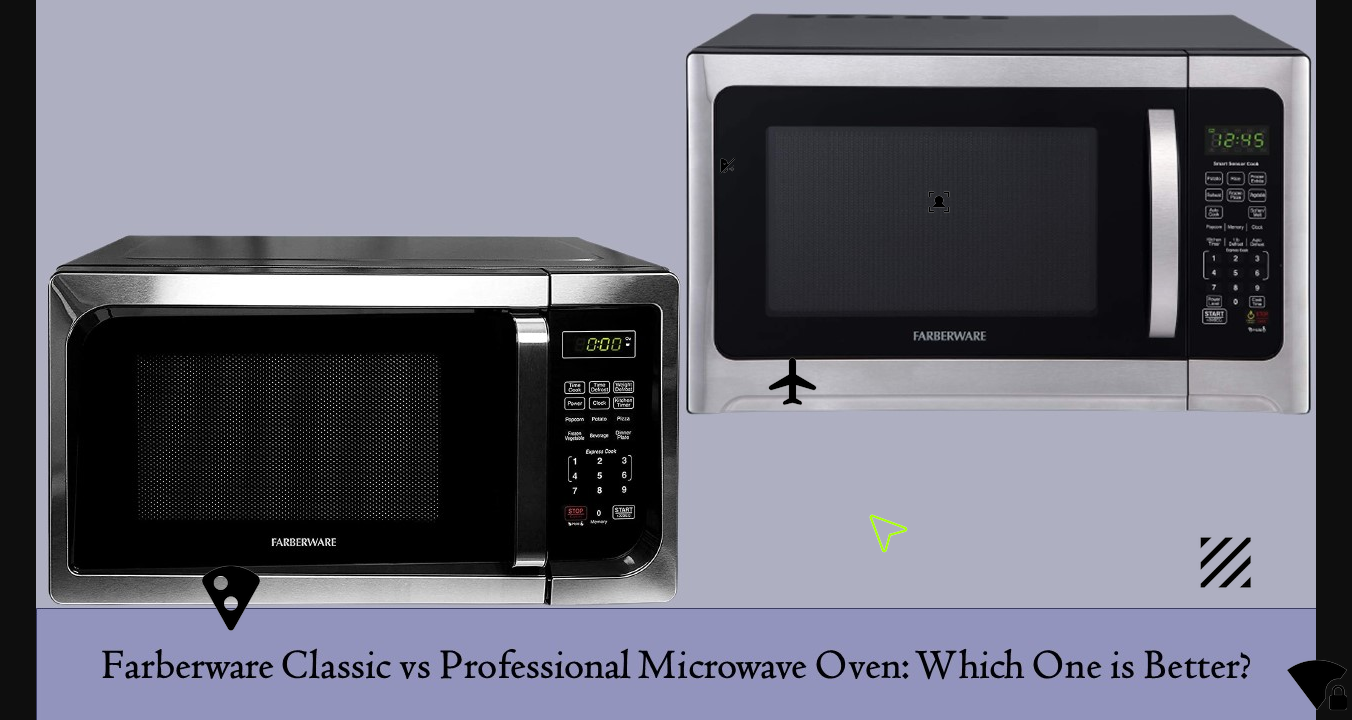  Describe the element at coordinates (1317, 685) in the screenshot. I see `connected to a password-protected wifi network` at that location.